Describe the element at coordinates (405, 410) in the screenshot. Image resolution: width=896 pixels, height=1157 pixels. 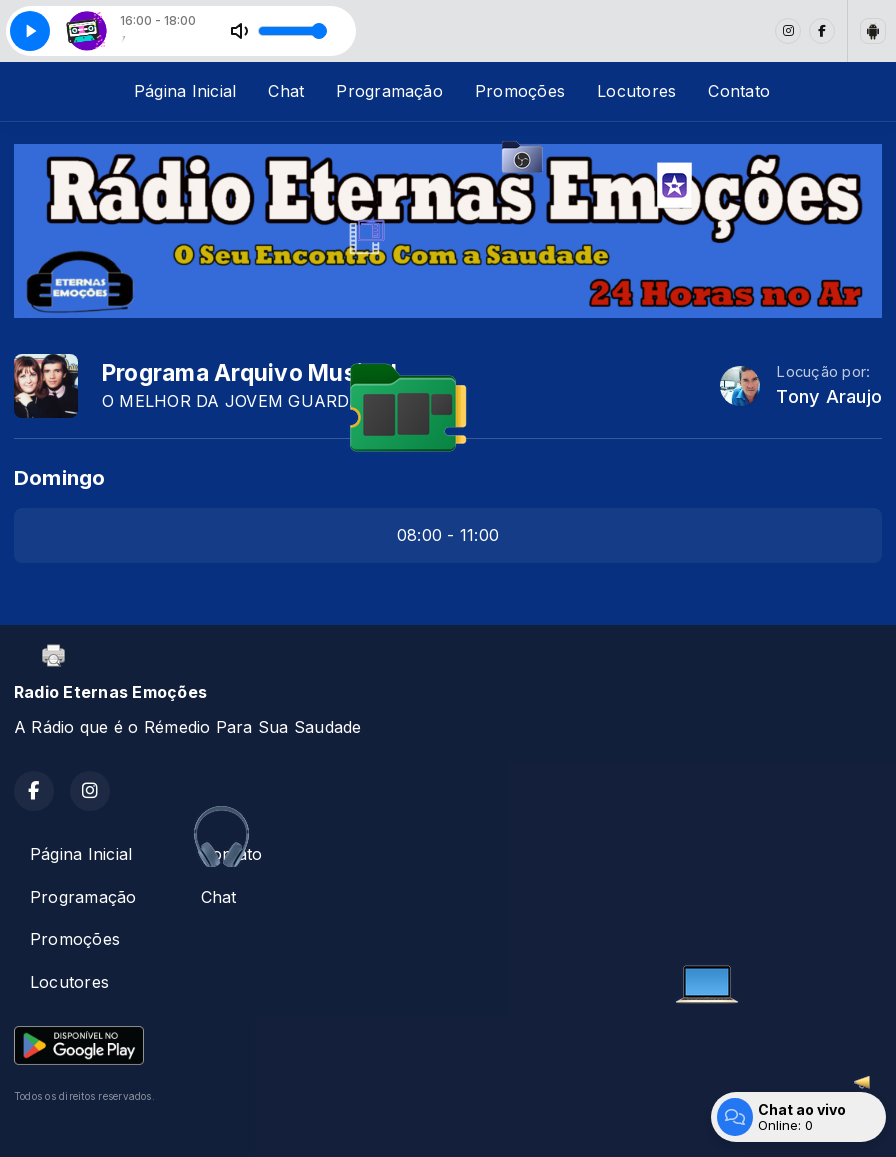
I see `folder containing NVMe SSD storage files` at that location.